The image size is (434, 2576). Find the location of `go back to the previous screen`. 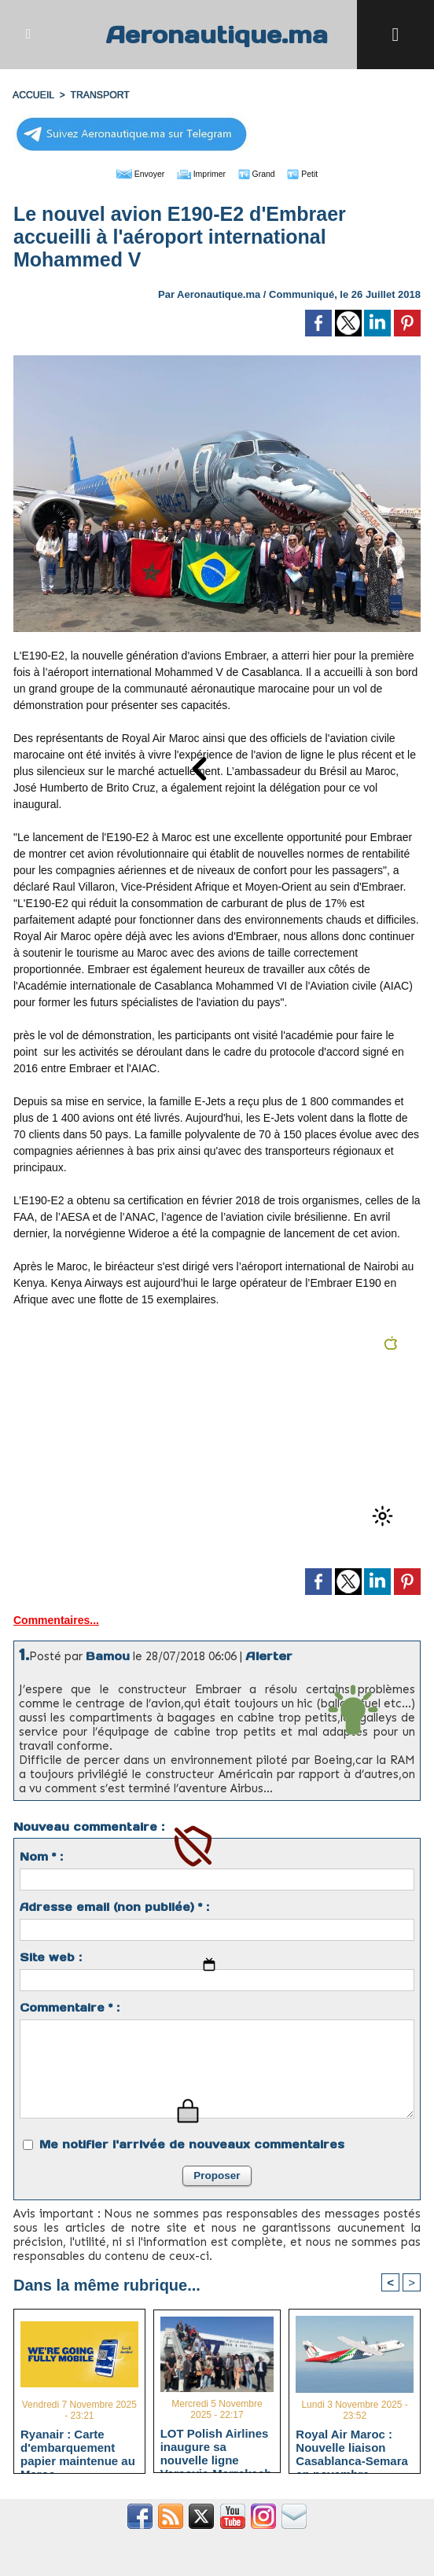

go back to the previous screen is located at coordinates (200, 769).